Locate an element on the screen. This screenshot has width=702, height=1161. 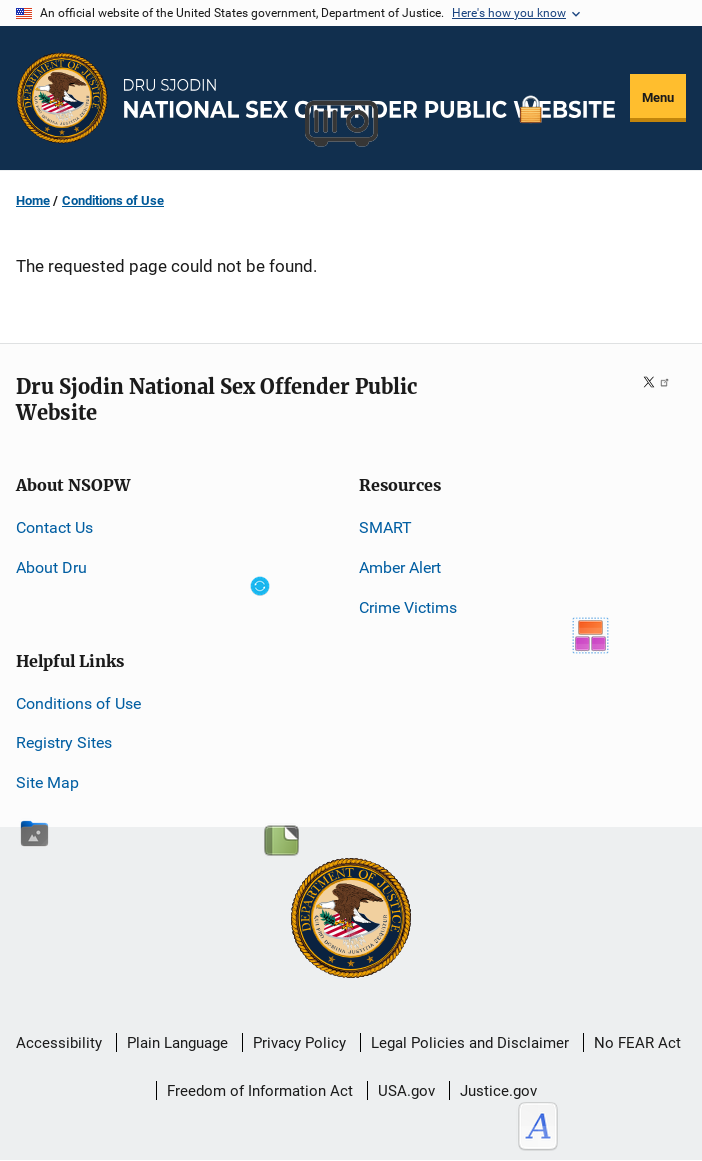
select all items in the current view is located at coordinates (590, 635).